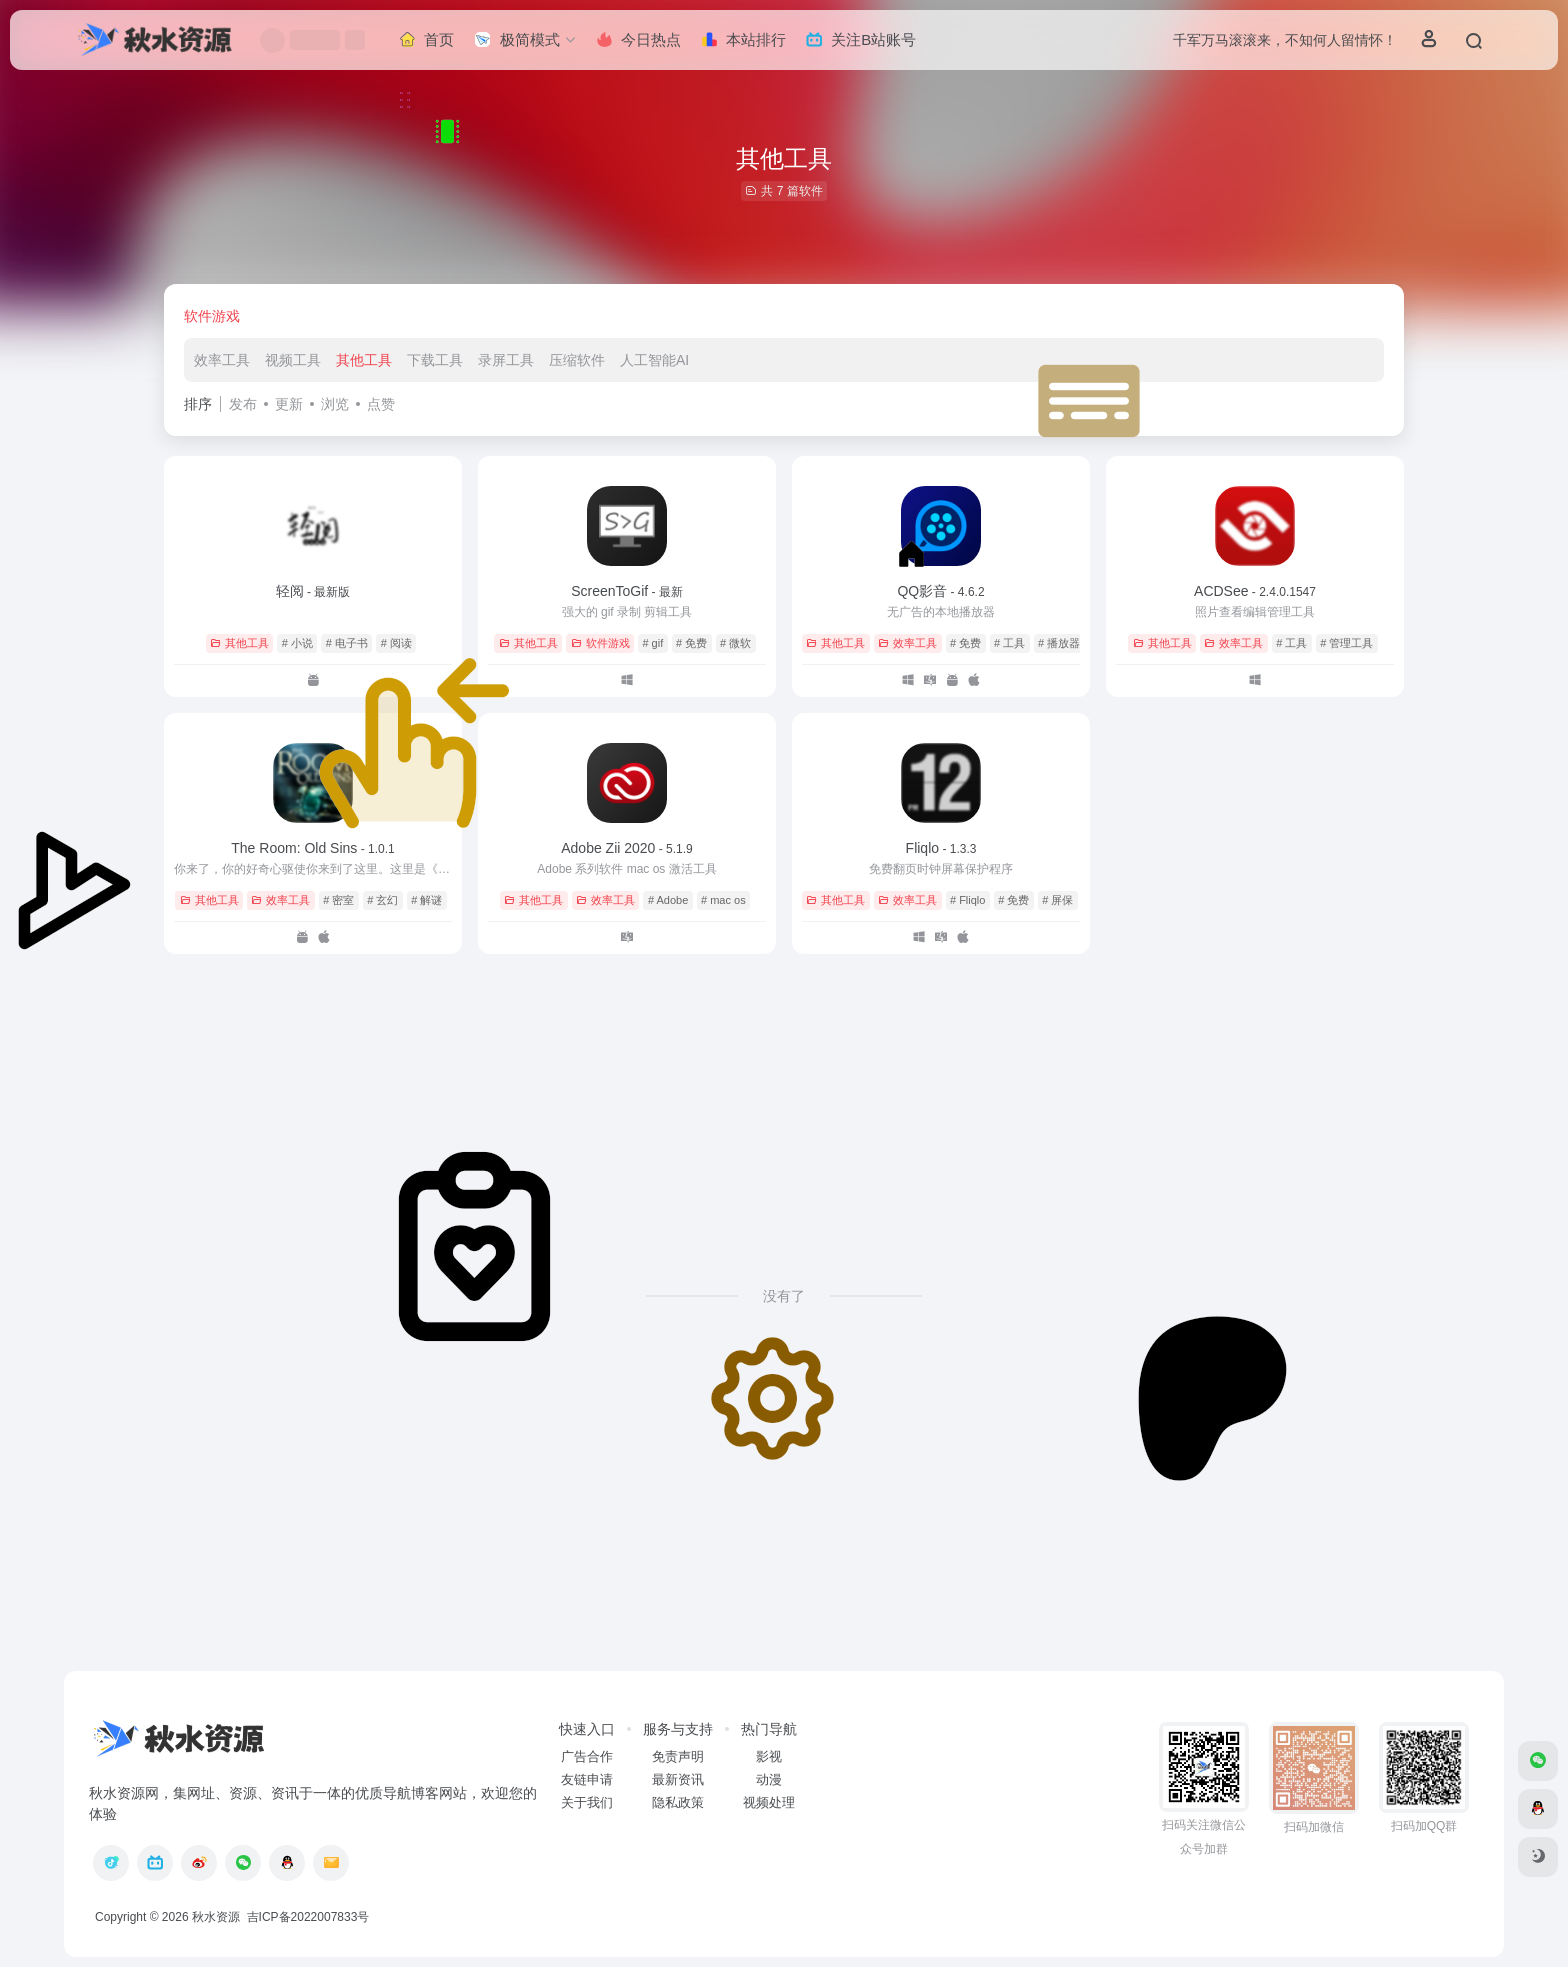 This screenshot has height=1967, width=1568. What do you see at coordinates (1089, 401) in the screenshot?
I see `open the on-screen keyboard` at bounding box center [1089, 401].